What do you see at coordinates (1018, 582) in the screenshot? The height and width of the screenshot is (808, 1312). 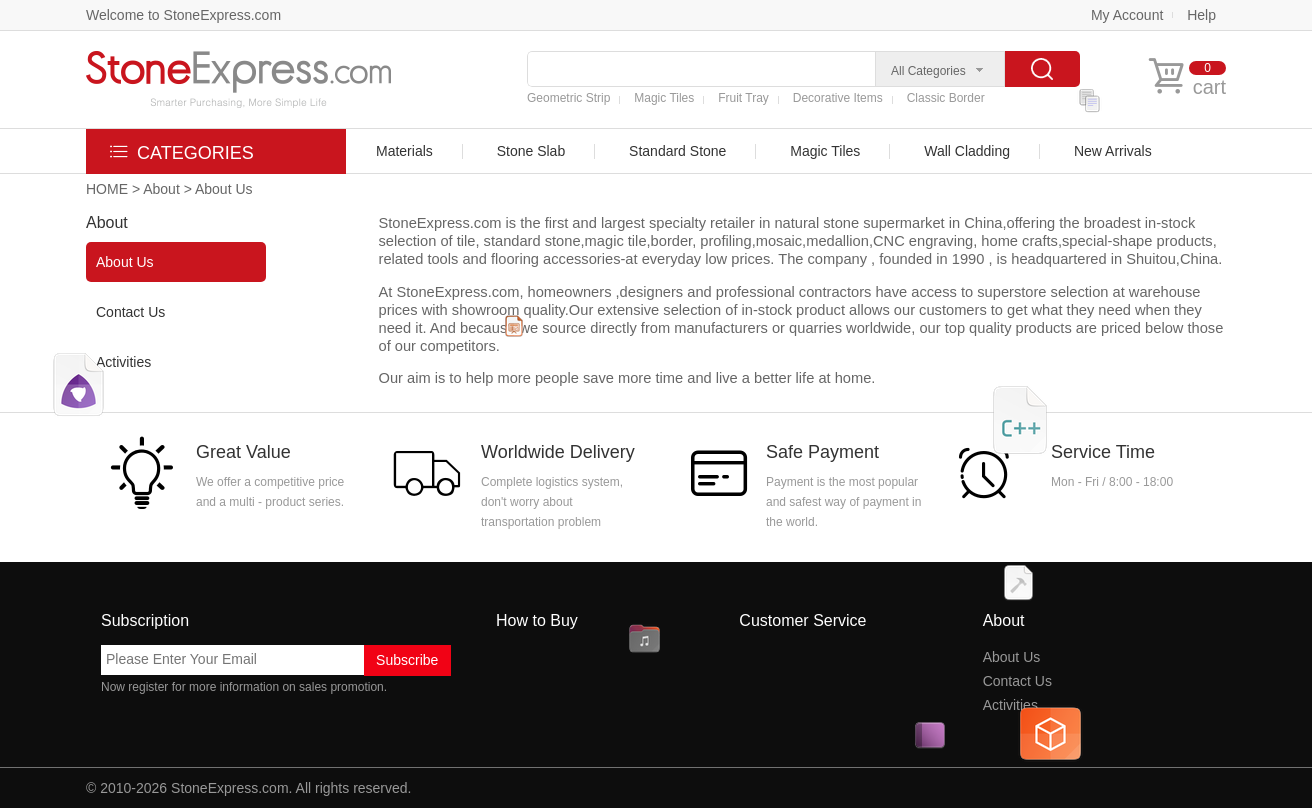 I see `makefile document used for build automation` at bounding box center [1018, 582].